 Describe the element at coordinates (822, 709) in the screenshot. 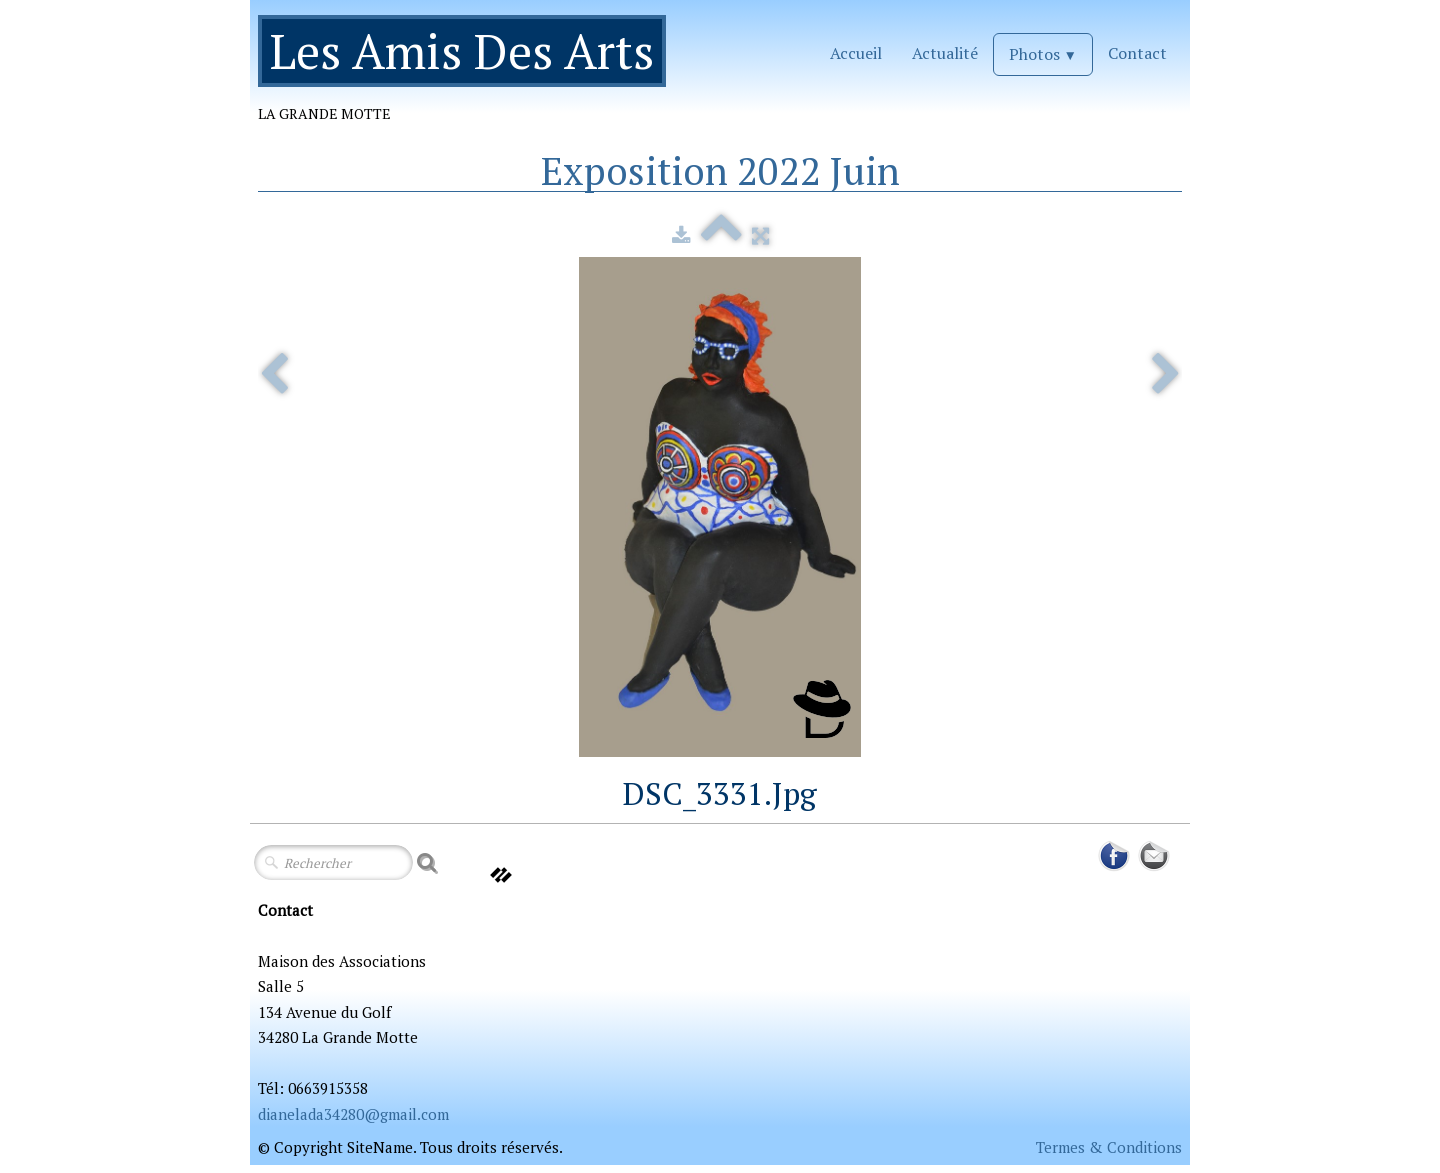

I see `cyberdefenders platform logo` at that location.